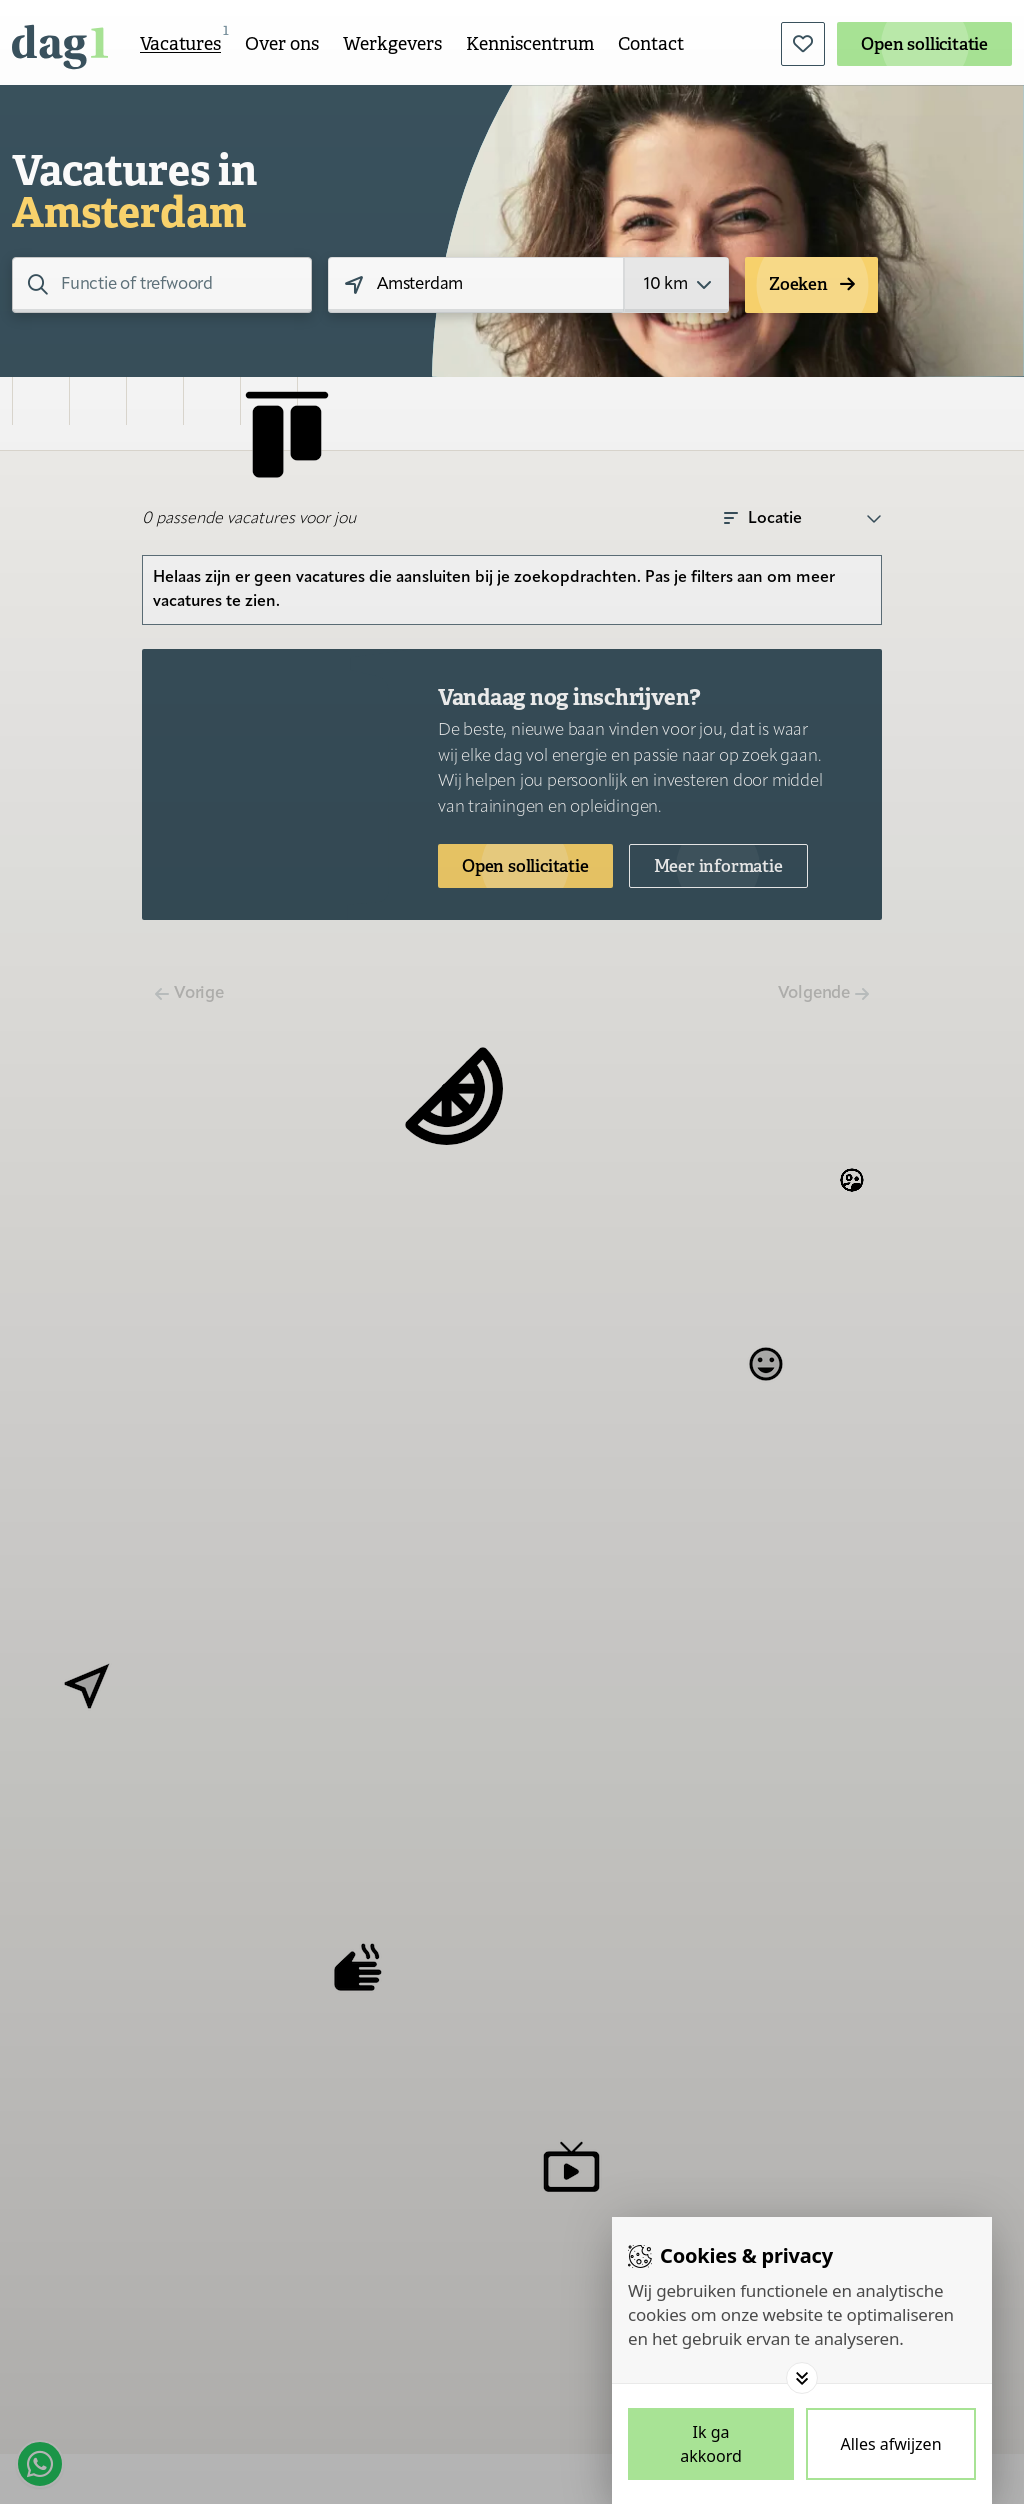 The height and width of the screenshot is (2504, 1024). Describe the element at coordinates (766, 1364) in the screenshot. I see `tag people in a photo` at that location.